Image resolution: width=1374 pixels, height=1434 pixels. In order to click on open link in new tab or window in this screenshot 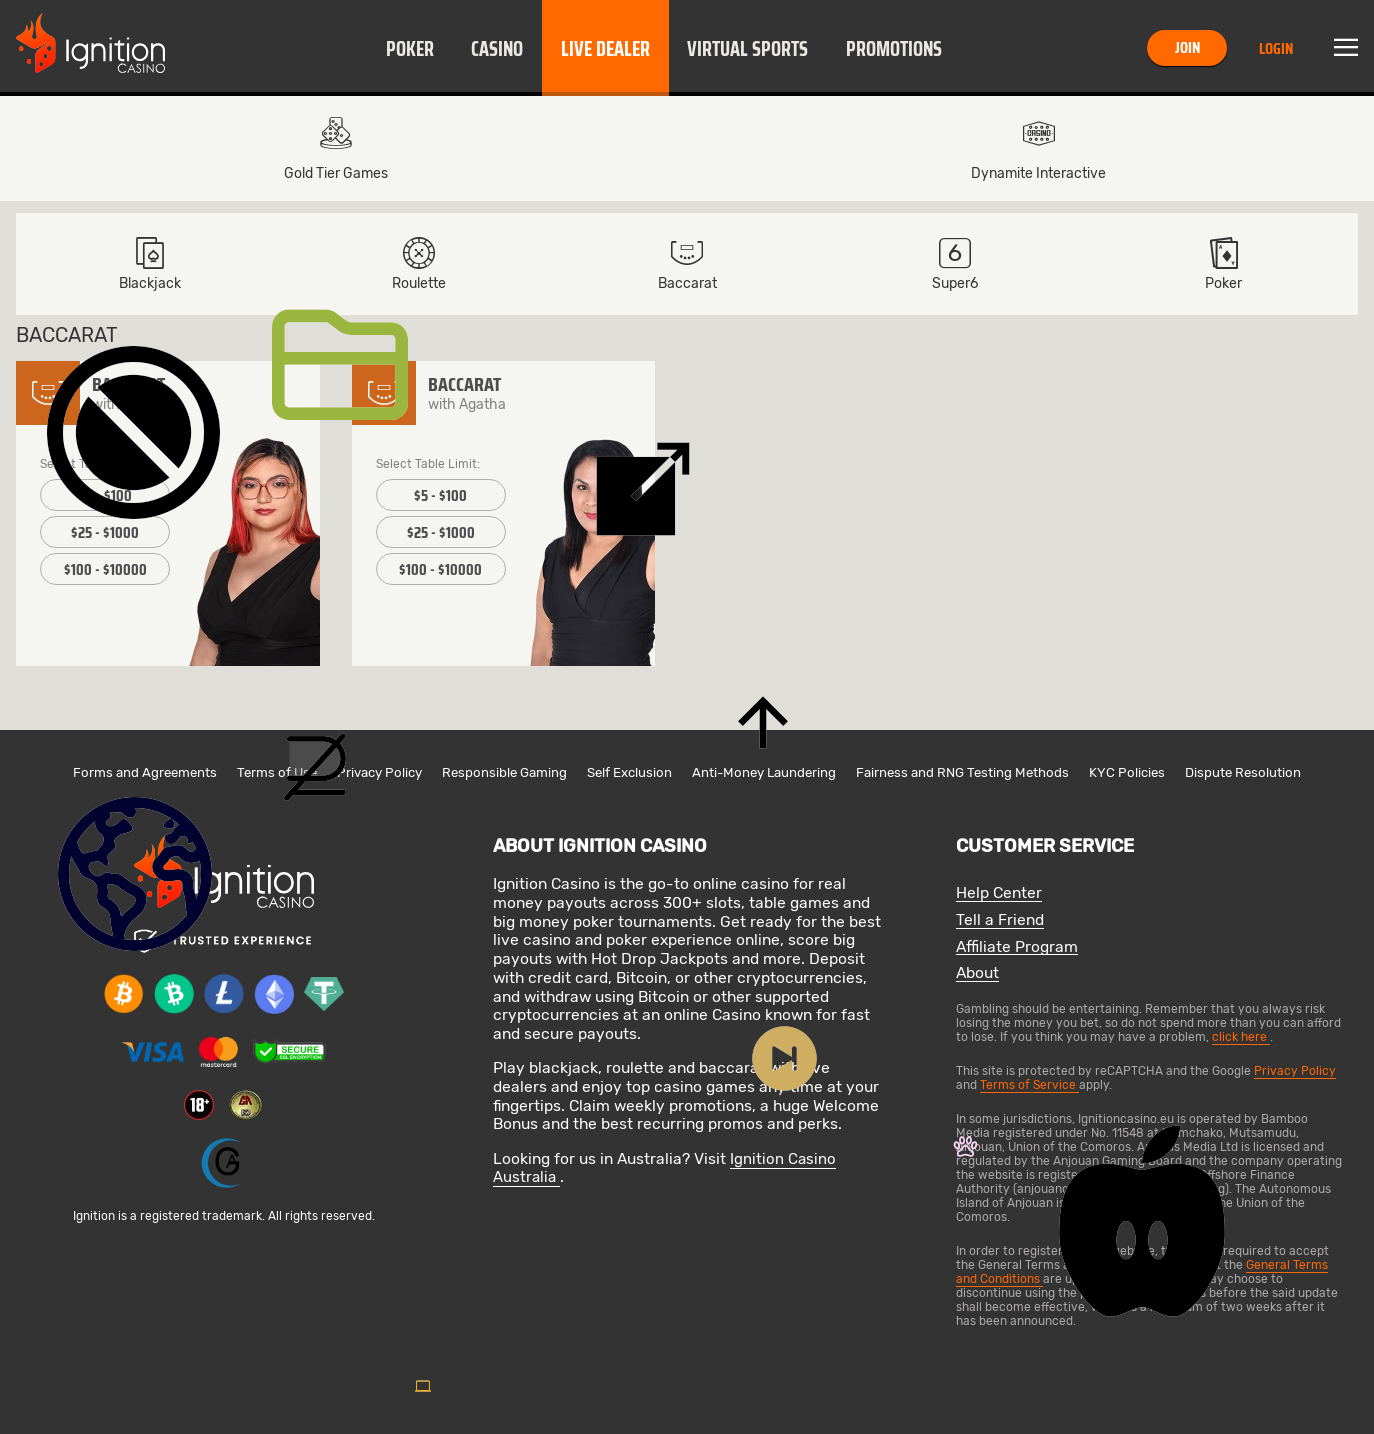, I will do `click(643, 489)`.